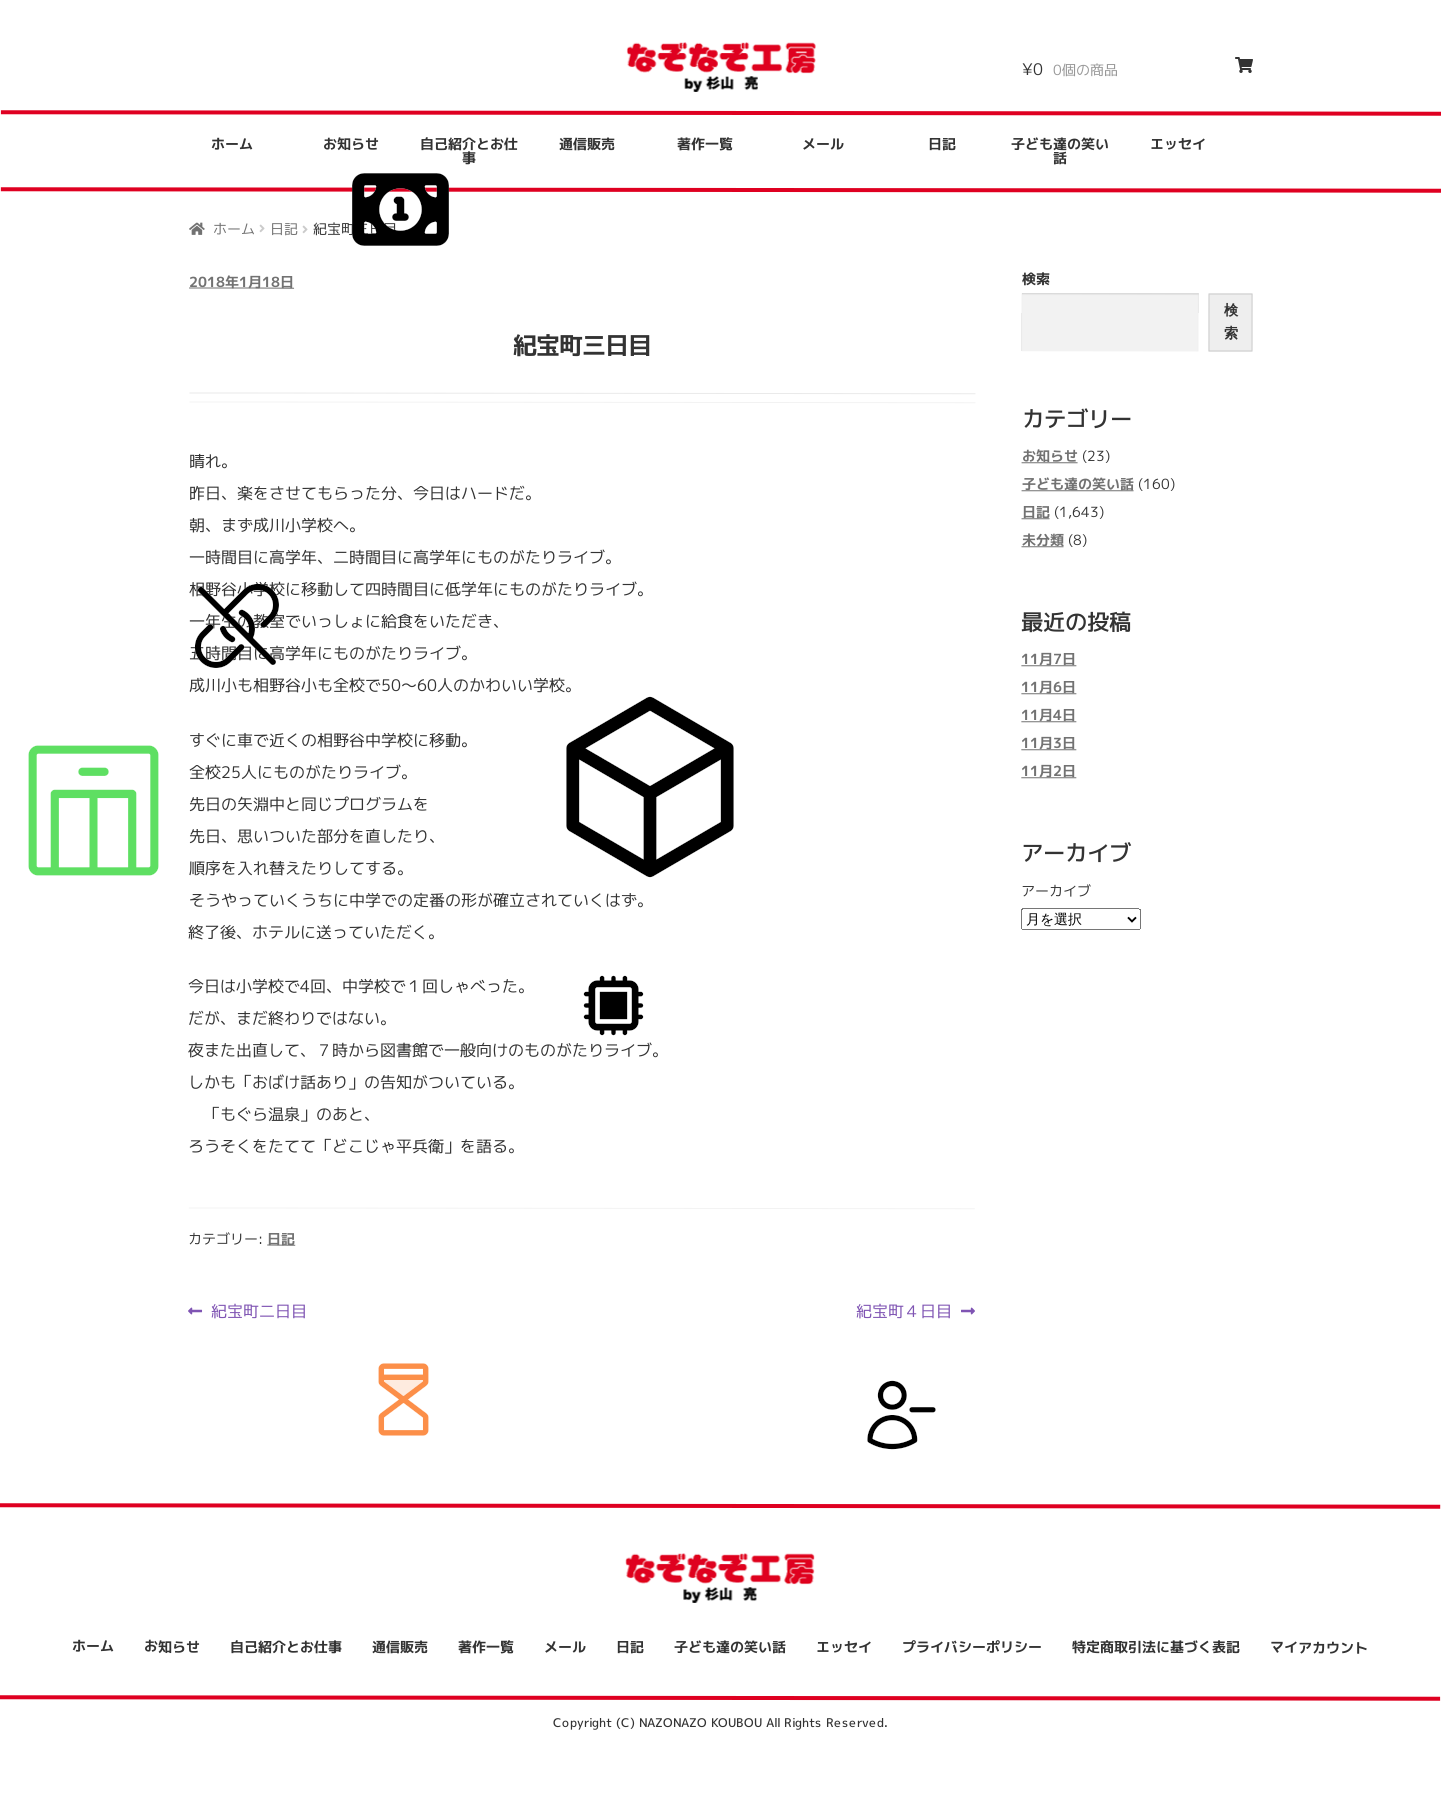  Describe the element at coordinates (613, 1005) in the screenshot. I see `view processor or hardware information` at that location.